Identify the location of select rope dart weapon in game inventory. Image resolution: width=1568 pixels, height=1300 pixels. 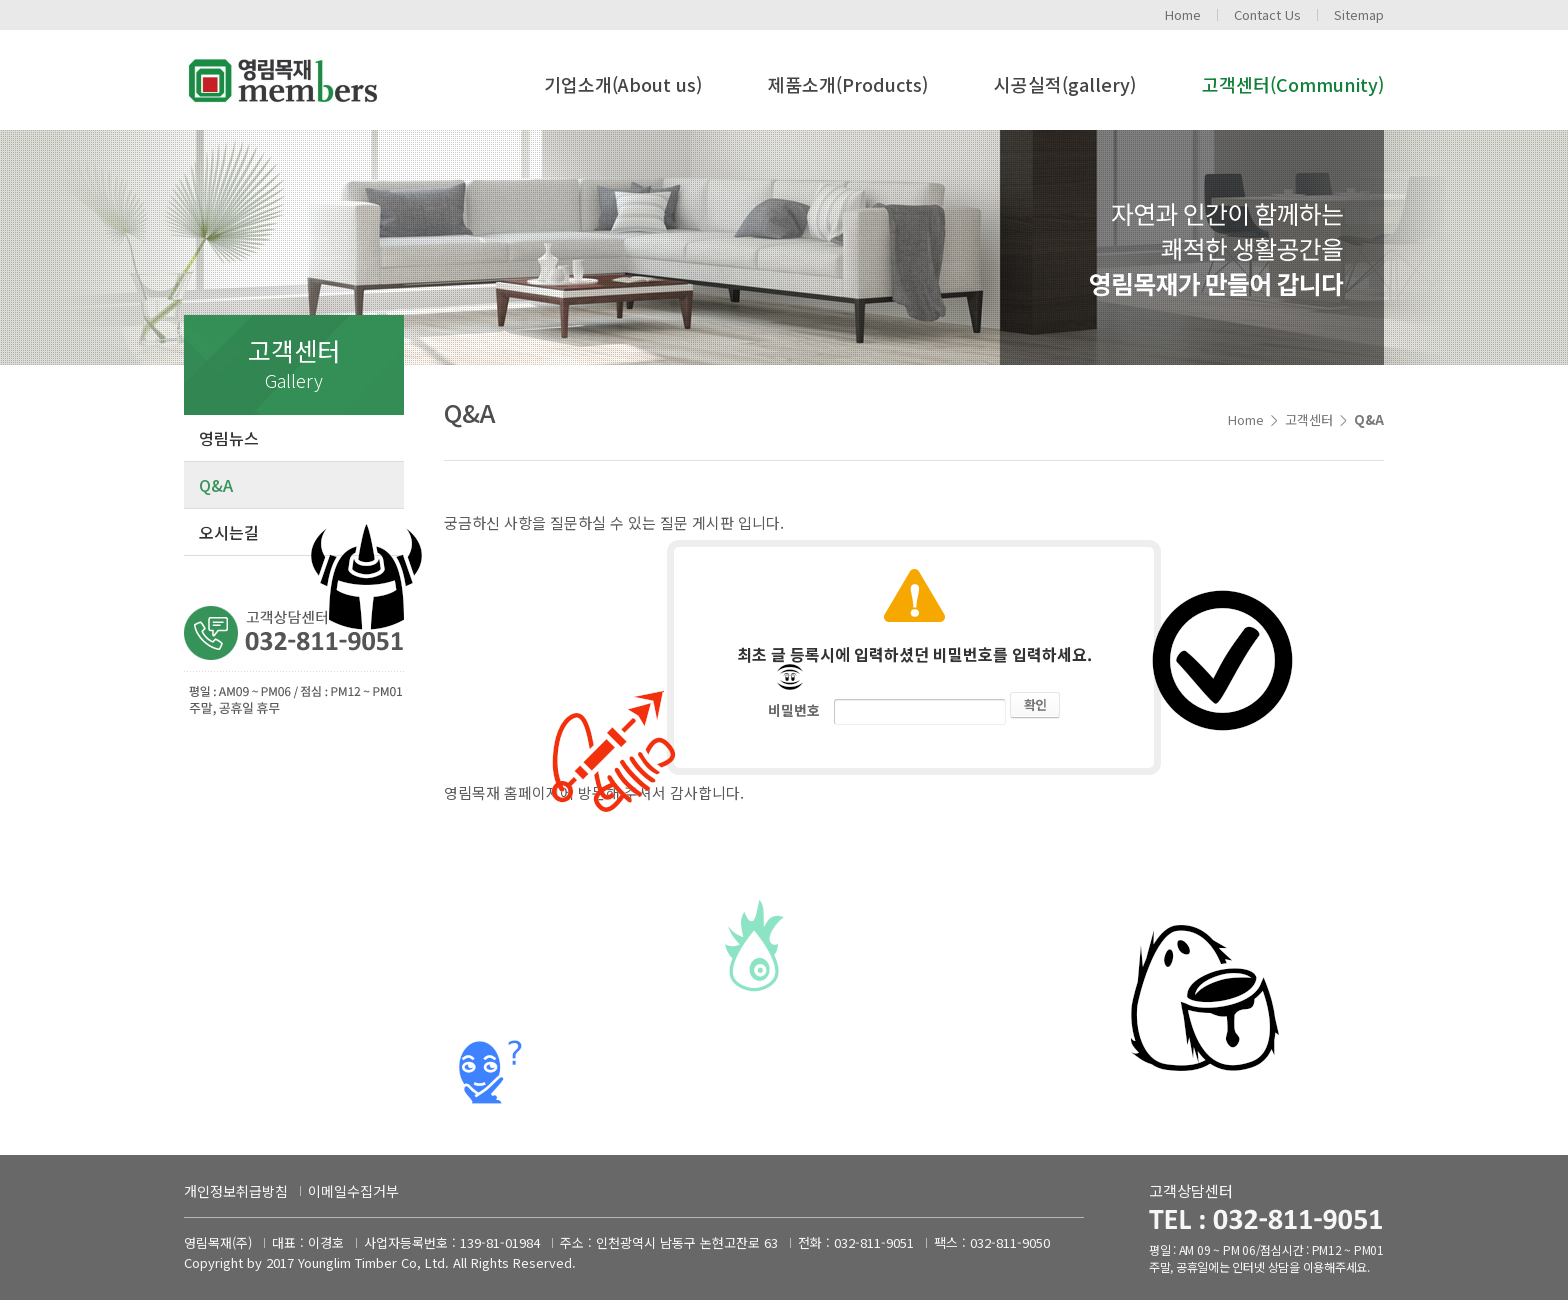
(613, 751).